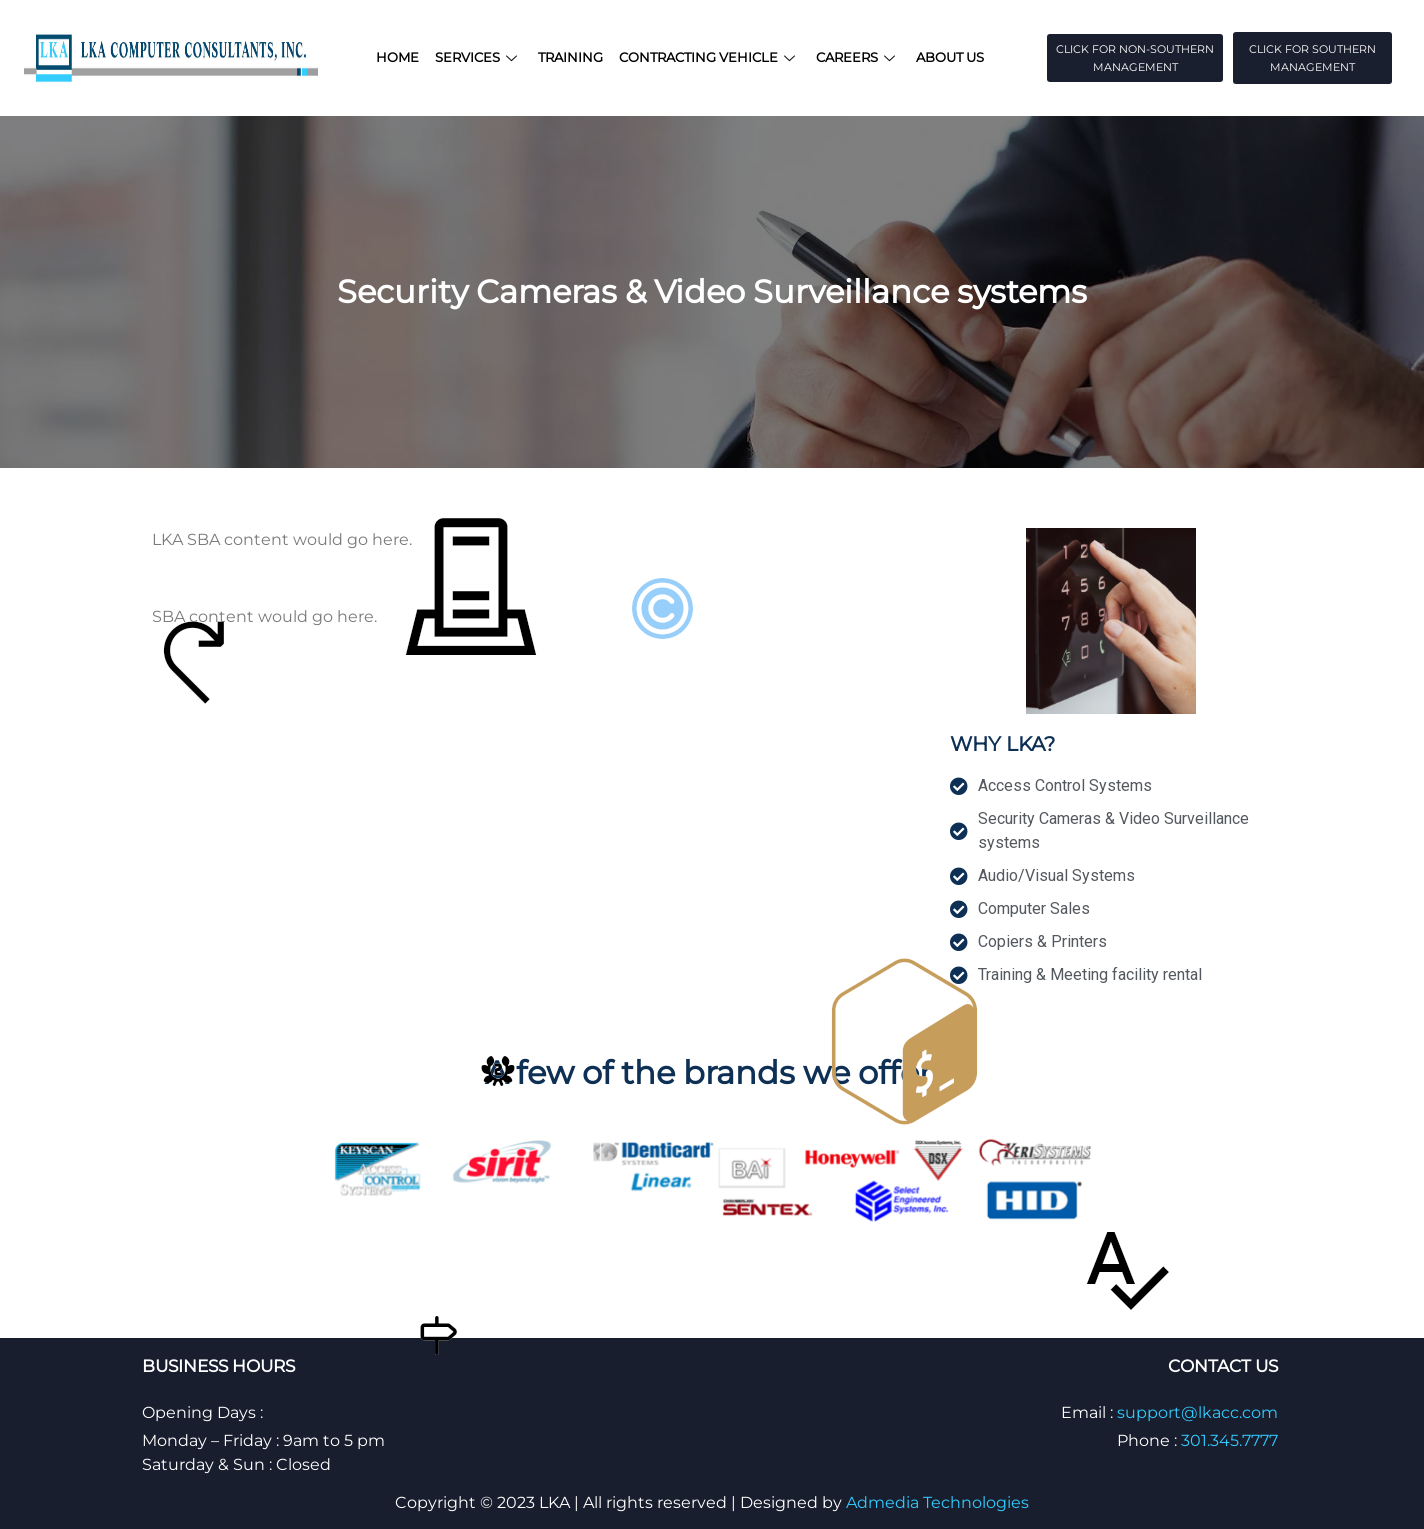  I want to click on view server environment settings, so click(471, 582).